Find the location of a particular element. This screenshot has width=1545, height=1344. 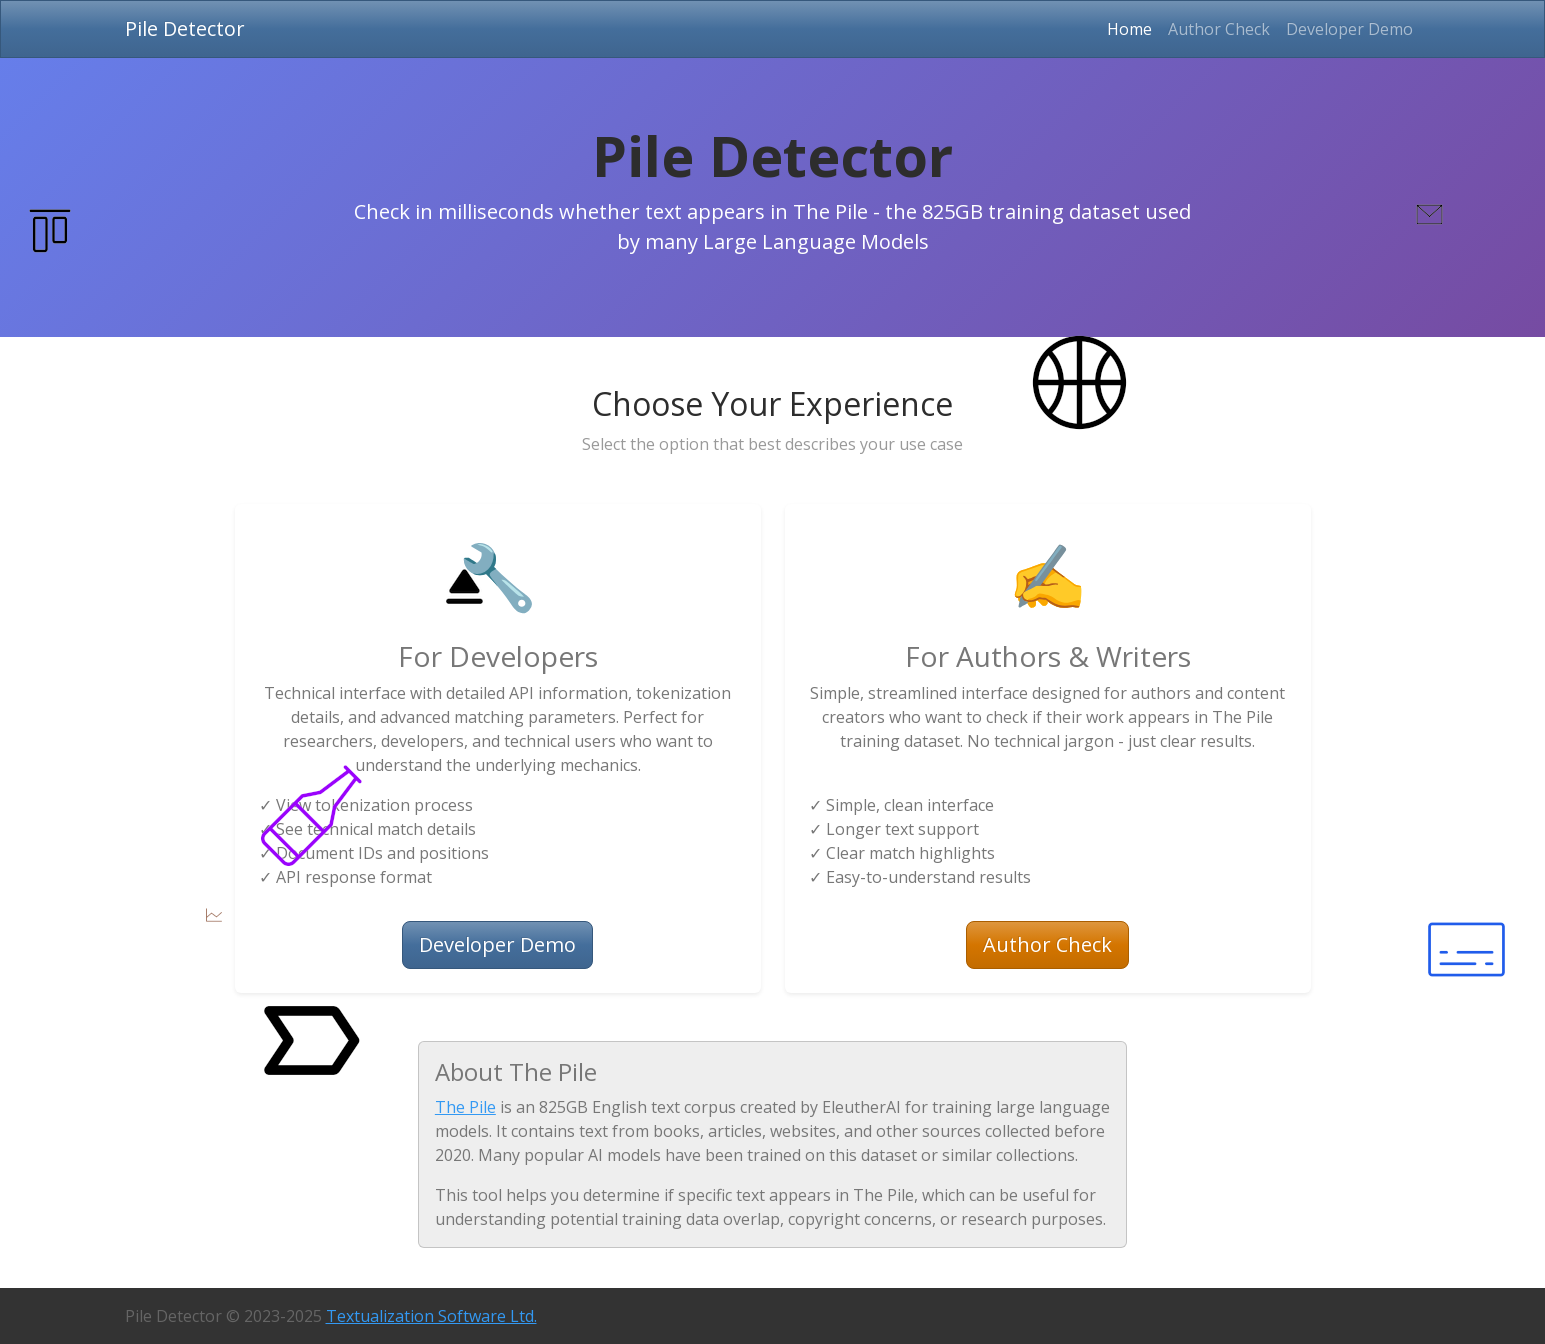

add a tag or label to an item is located at coordinates (308, 1040).